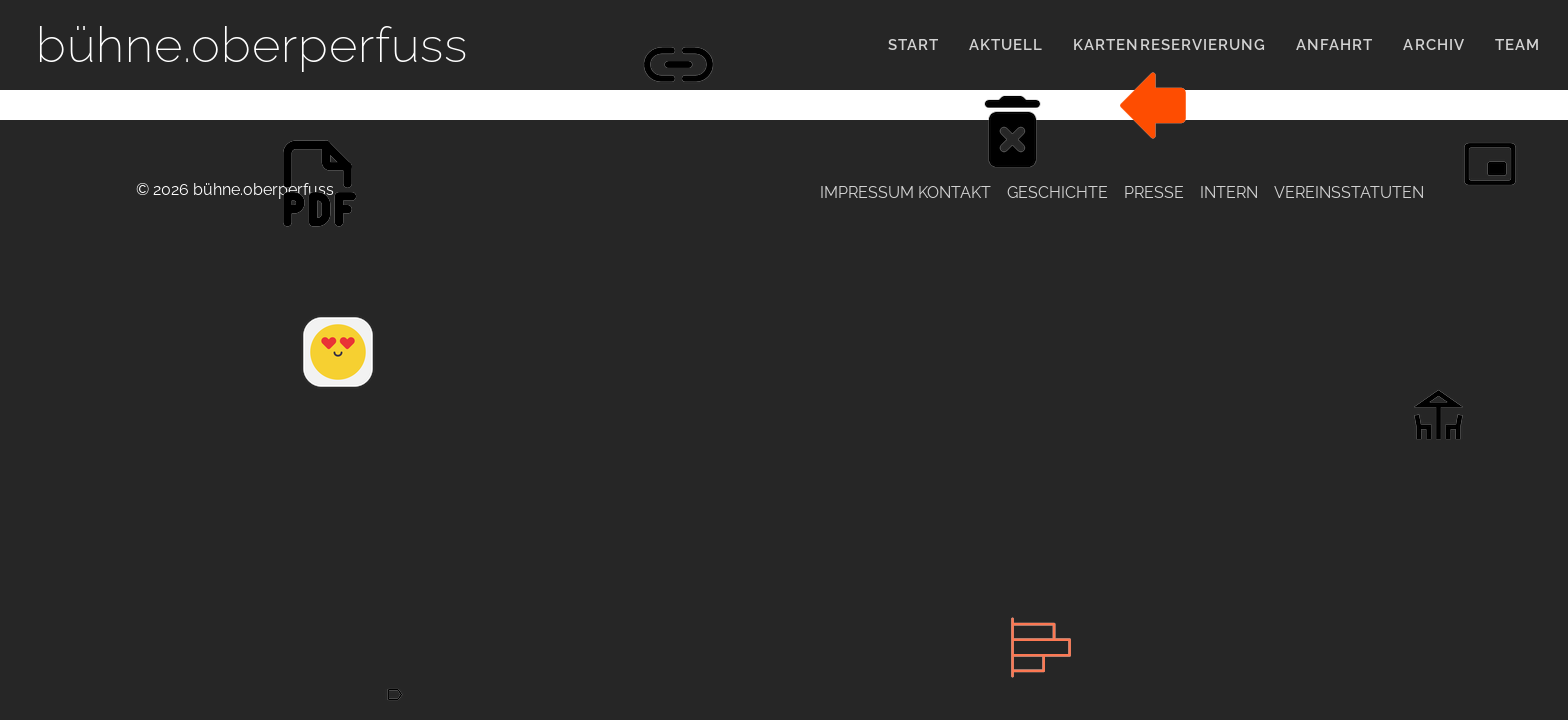 The width and height of the screenshot is (1568, 720). Describe the element at coordinates (1012, 131) in the screenshot. I see `permanently delete an item` at that location.